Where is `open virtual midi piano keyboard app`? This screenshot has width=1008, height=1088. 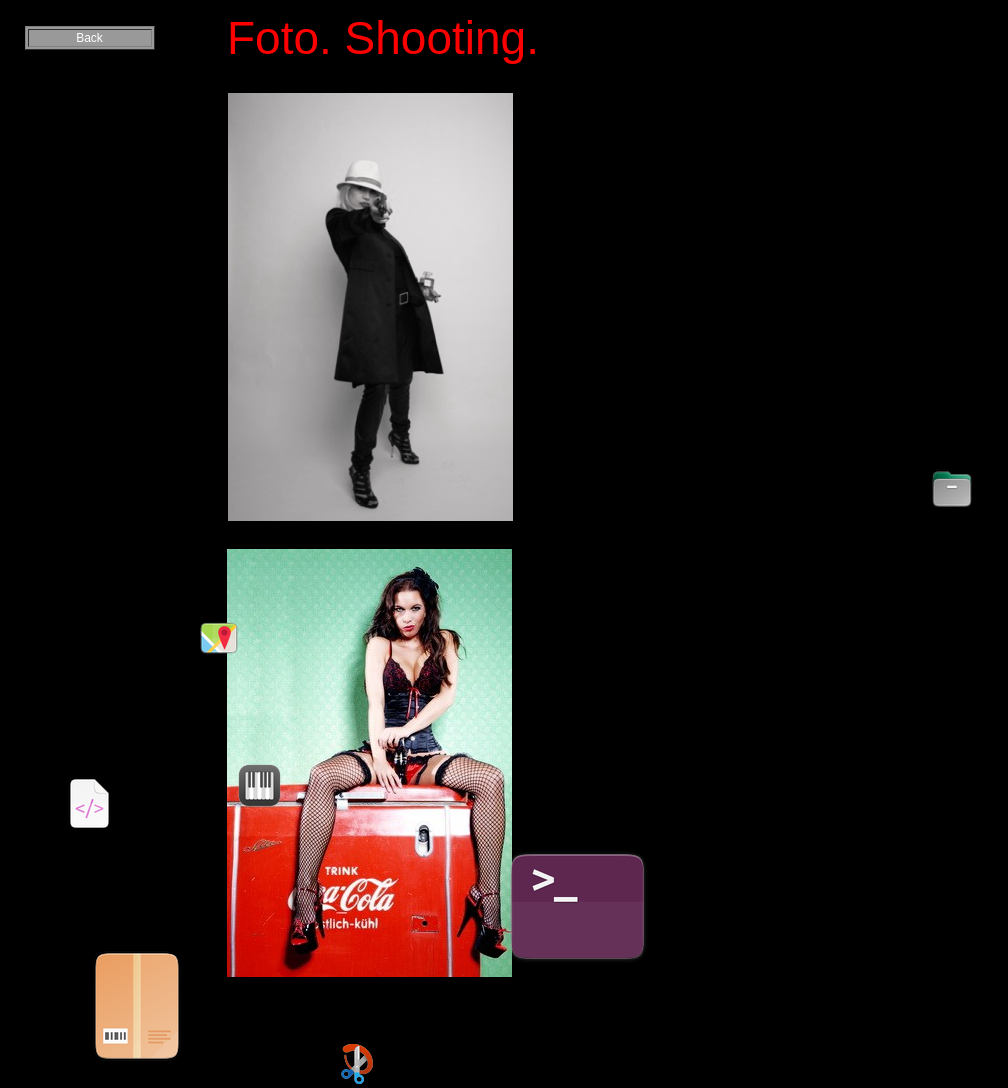
open virtual midi piano keyboard app is located at coordinates (259, 785).